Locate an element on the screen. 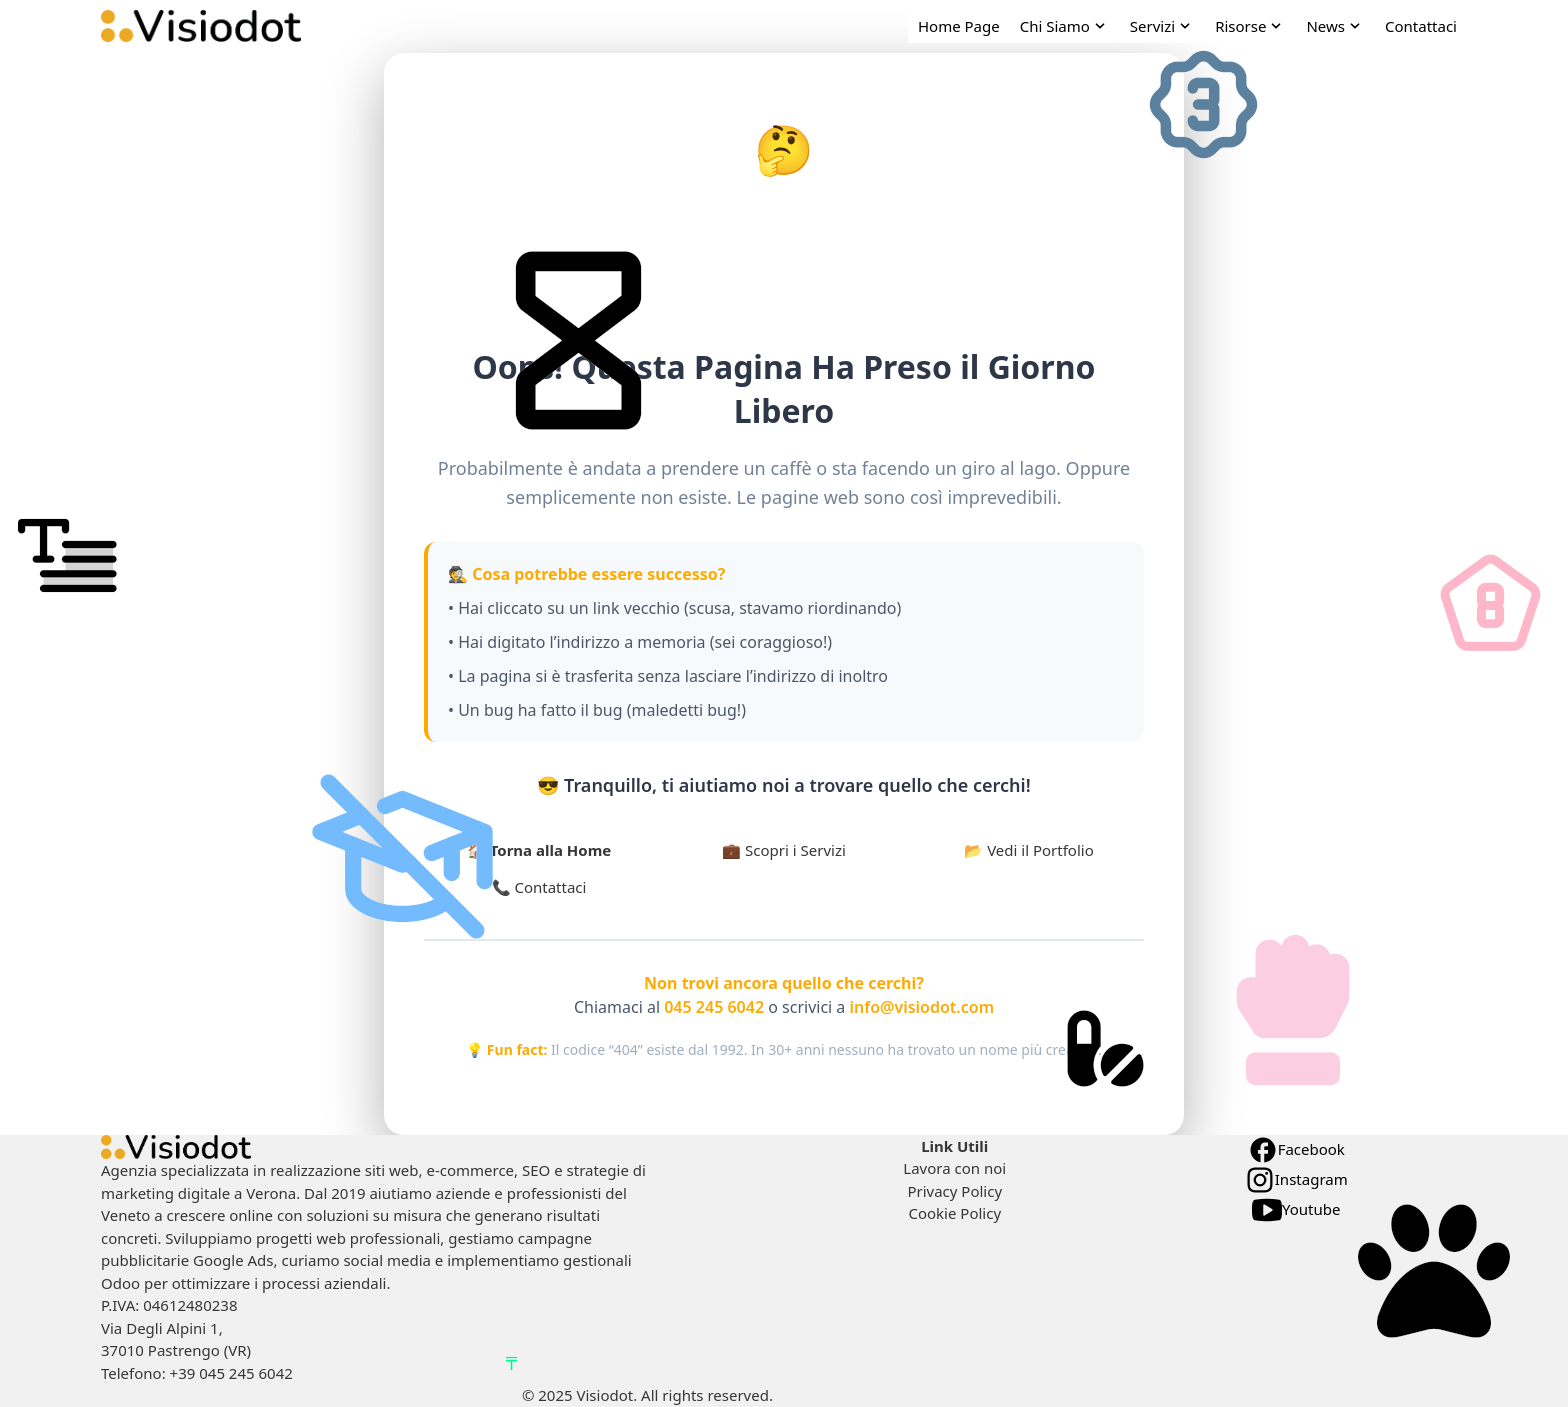 The image size is (1568, 1407). view medication reminders is located at coordinates (1105, 1048).